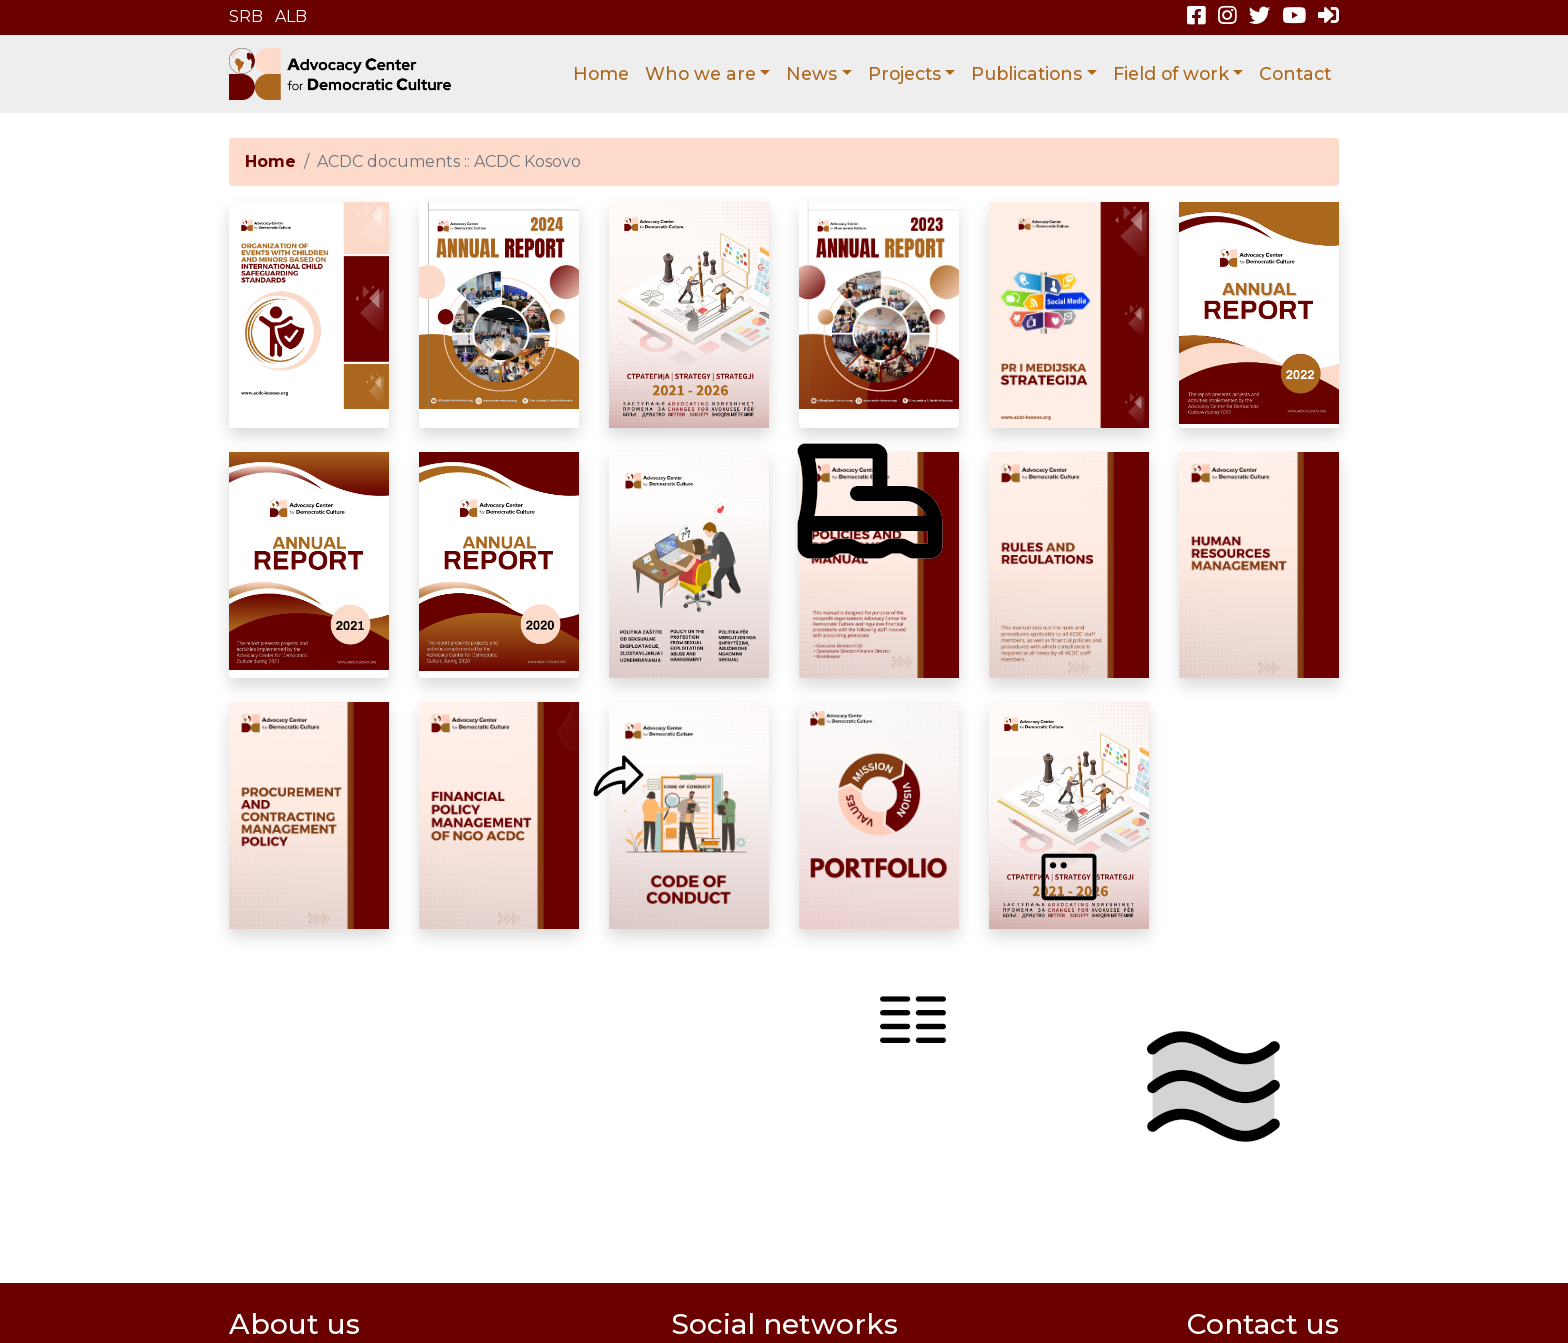 This screenshot has height=1343, width=1568. I want to click on indicates water or aquatic features, so click(1213, 1086).